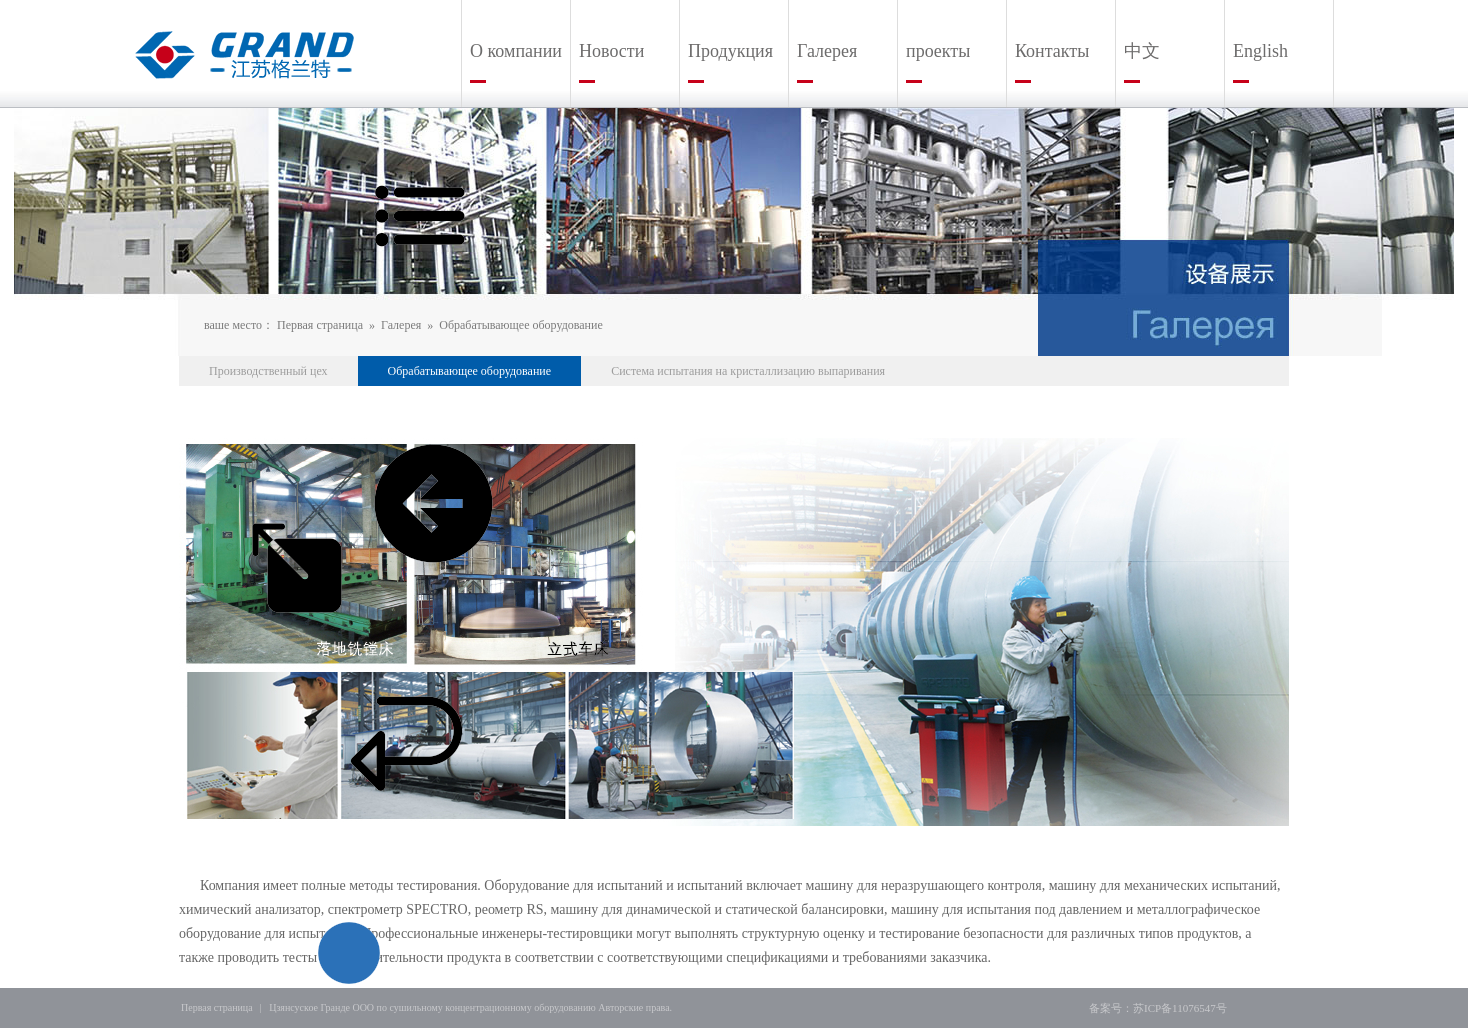 Image resolution: width=1468 pixels, height=1028 pixels. Describe the element at coordinates (297, 568) in the screenshot. I see `open link in new window` at that location.